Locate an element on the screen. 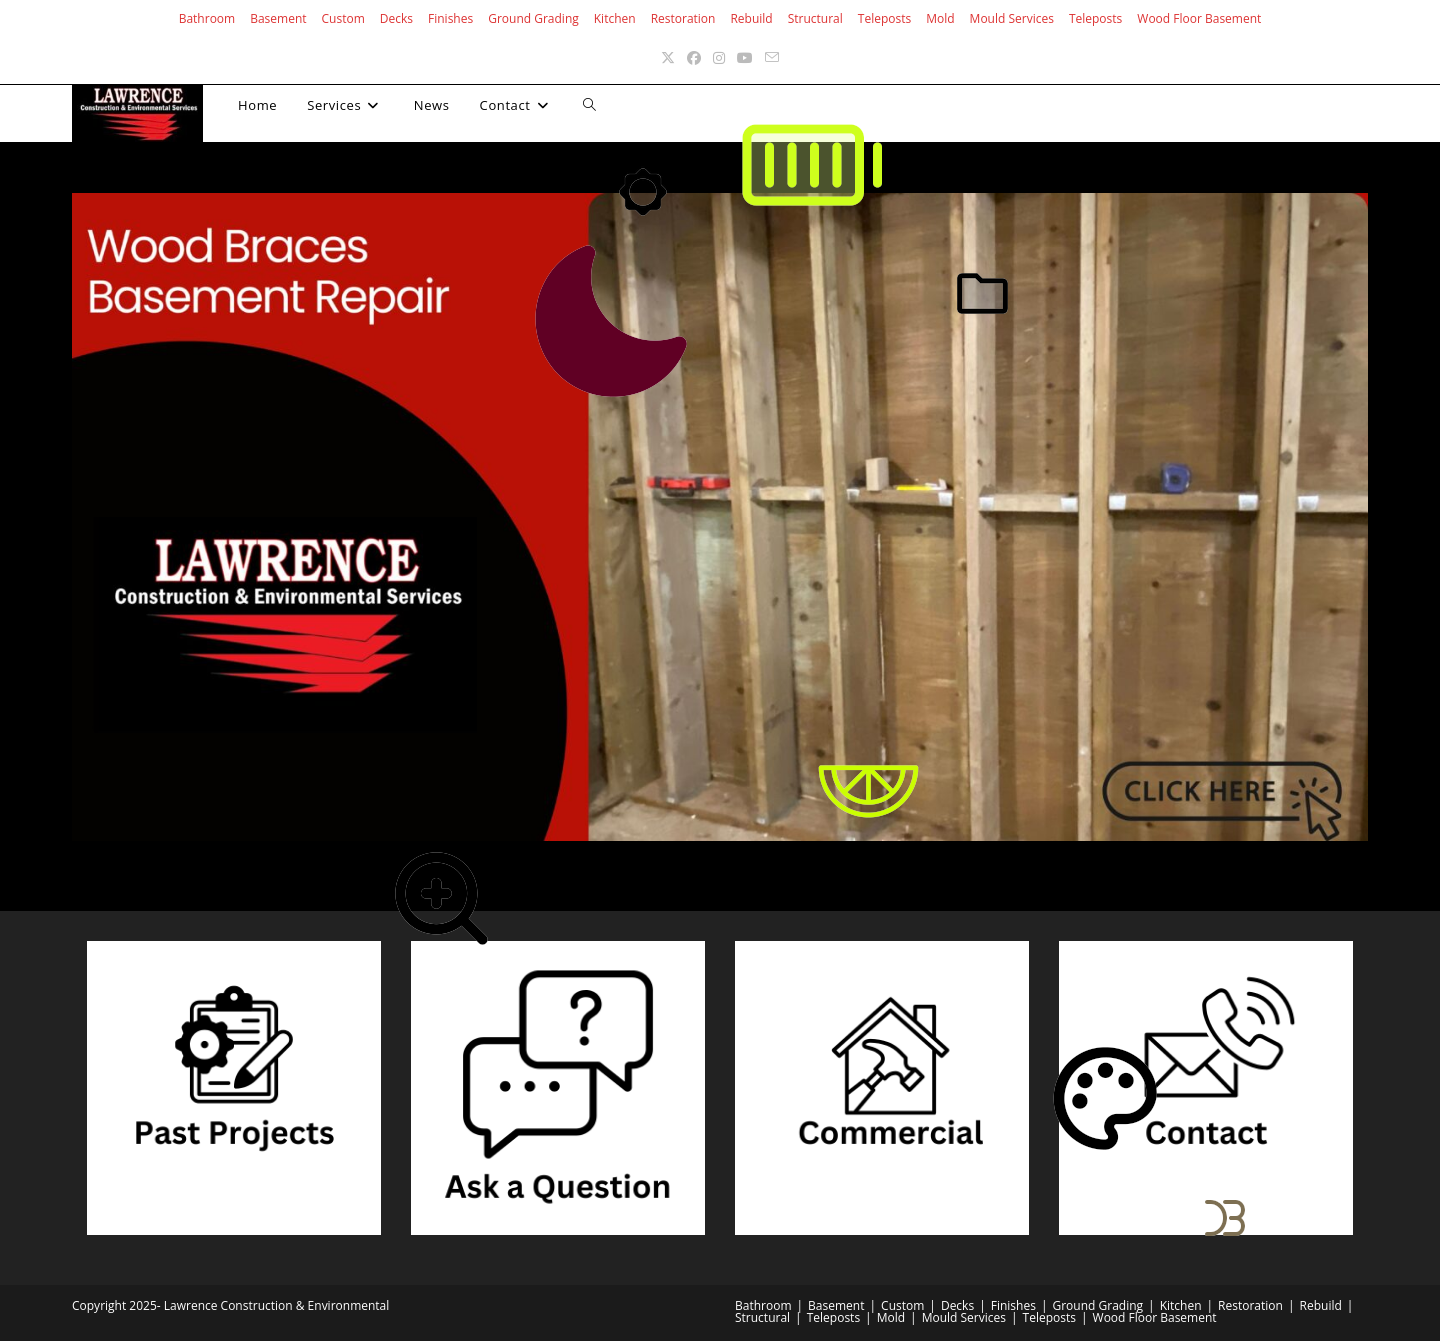  switch to dark mode is located at coordinates (611, 321).